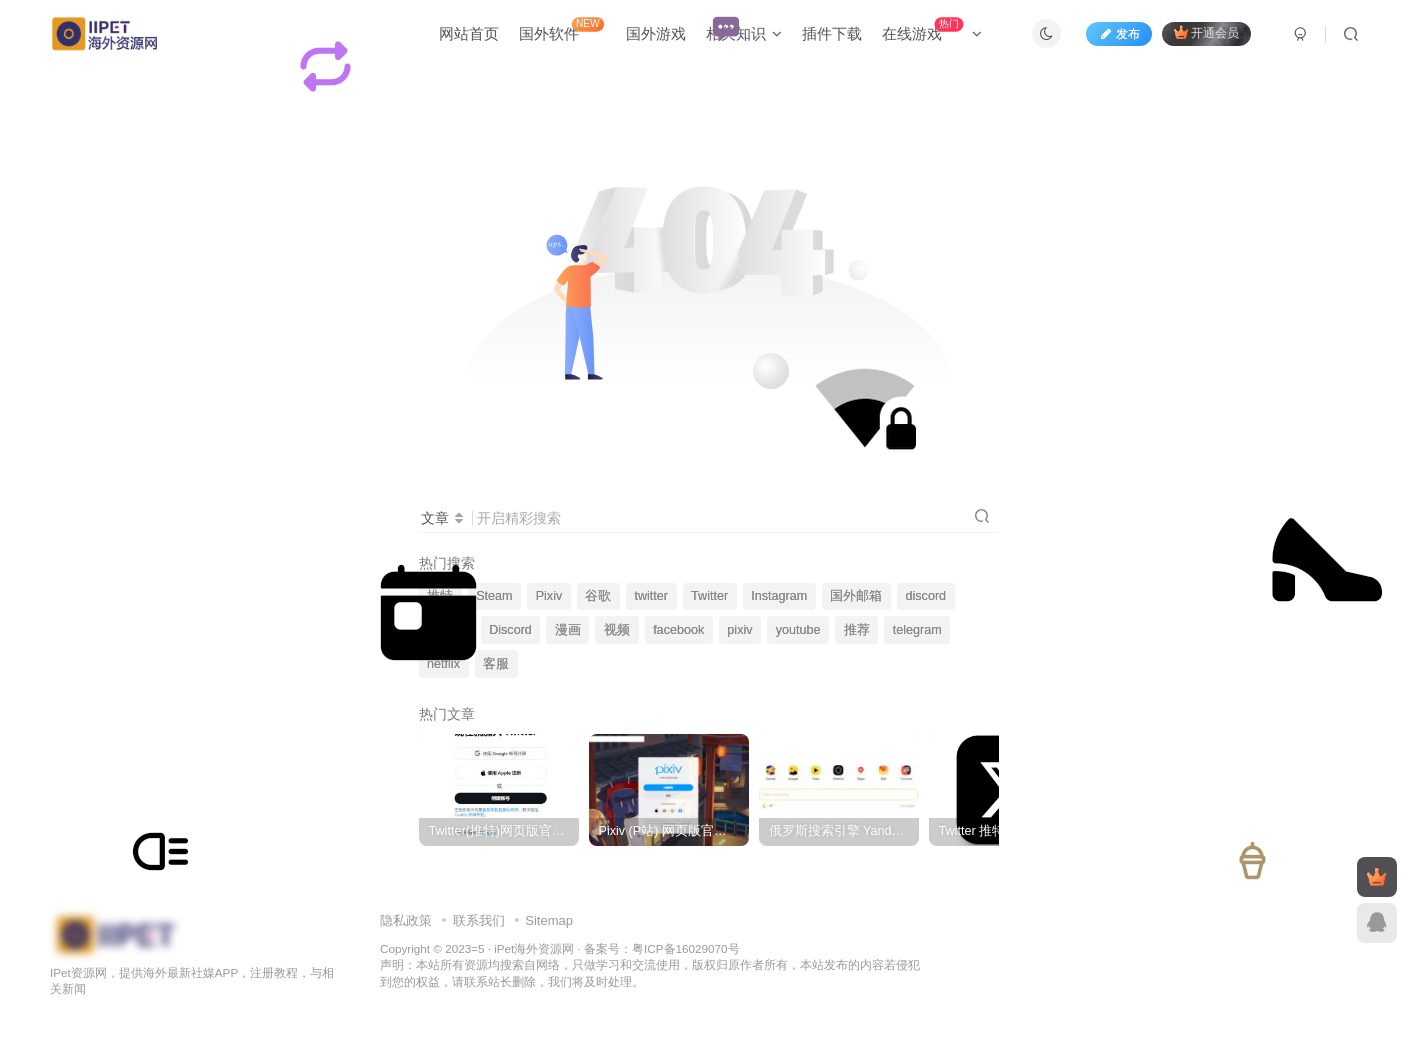 The image size is (1417, 1049). What do you see at coordinates (428, 612) in the screenshot?
I see `view today's date or events` at bounding box center [428, 612].